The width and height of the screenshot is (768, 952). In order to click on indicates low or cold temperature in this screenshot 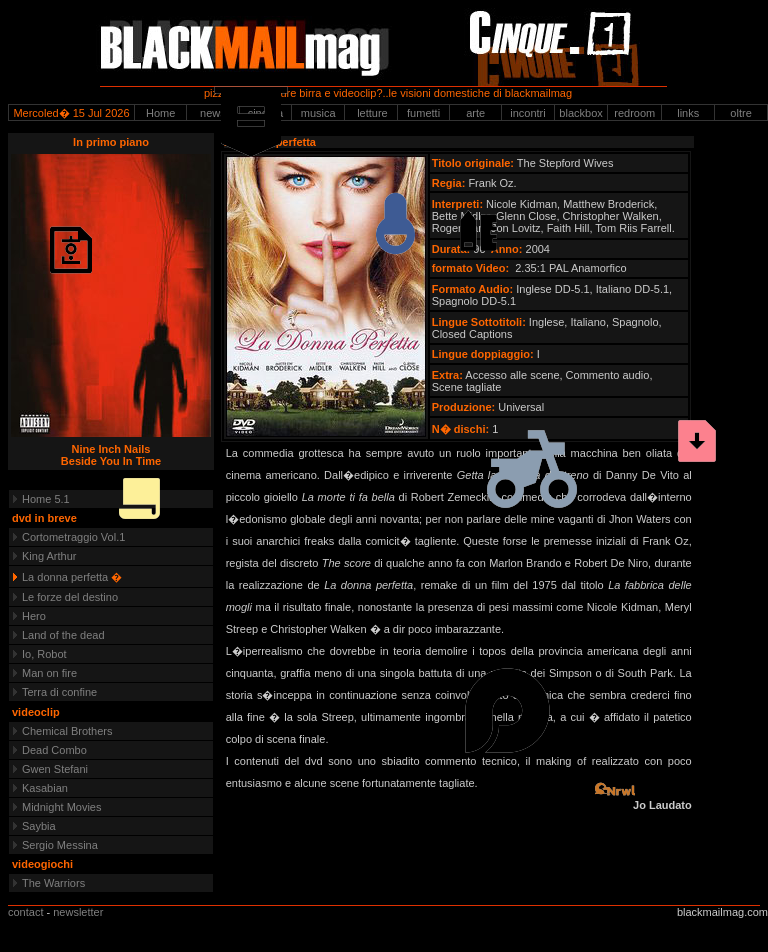, I will do `click(395, 223)`.